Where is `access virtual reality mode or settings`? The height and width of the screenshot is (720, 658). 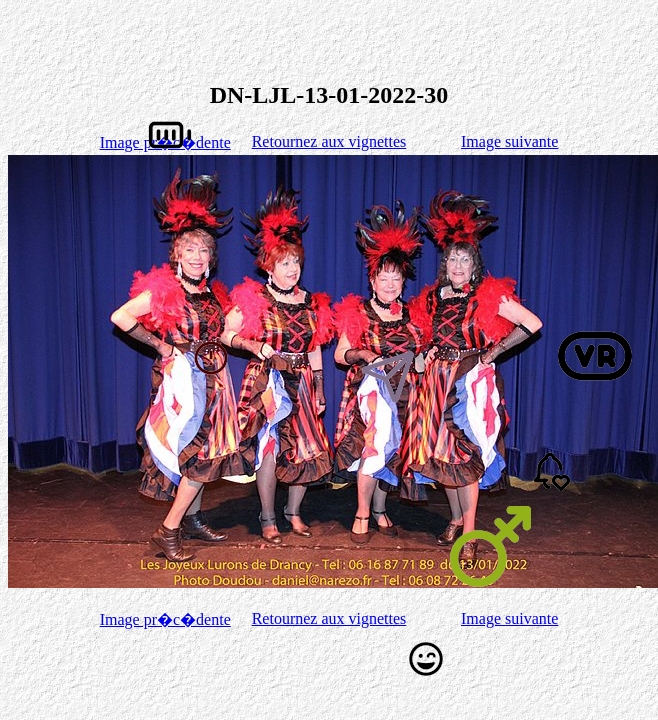
access virtual reality mode or settings is located at coordinates (595, 356).